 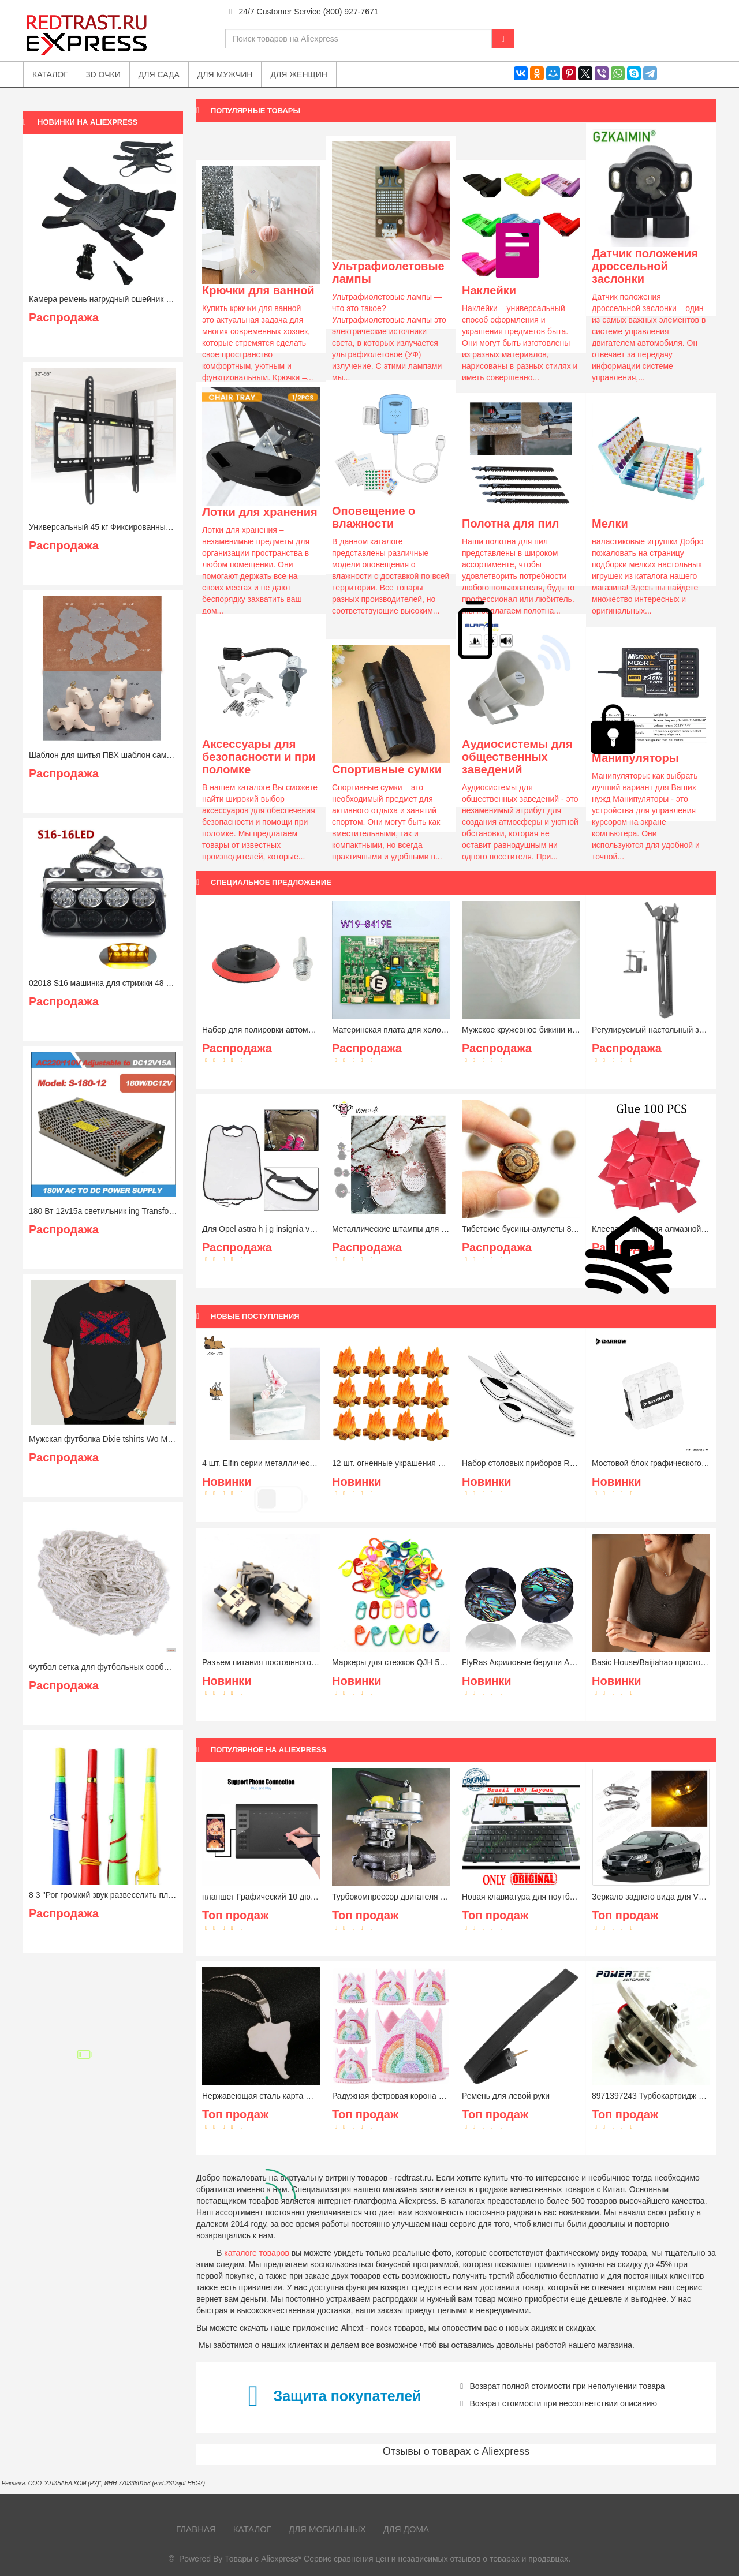 What do you see at coordinates (517, 251) in the screenshot?
I see `open reader mode for distraction-free viewing` at bounding box center [517, 251].